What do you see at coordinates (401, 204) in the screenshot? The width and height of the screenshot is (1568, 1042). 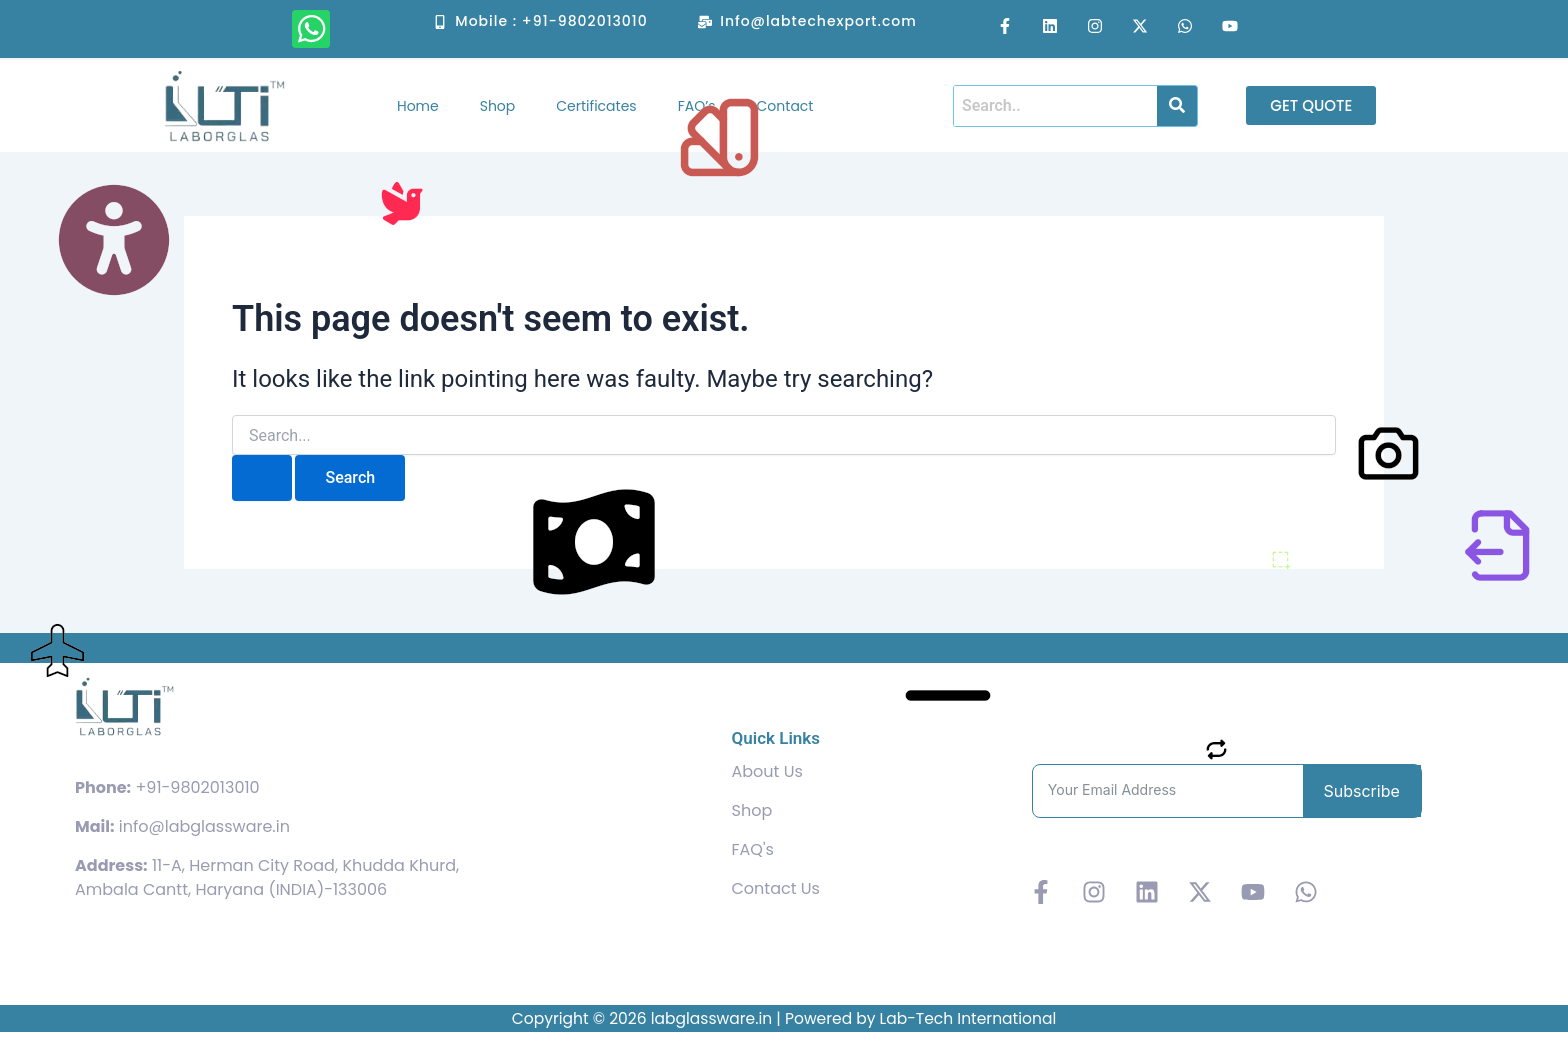 I see `indicates peace or harmony settings` at bounding box center [401, 204].